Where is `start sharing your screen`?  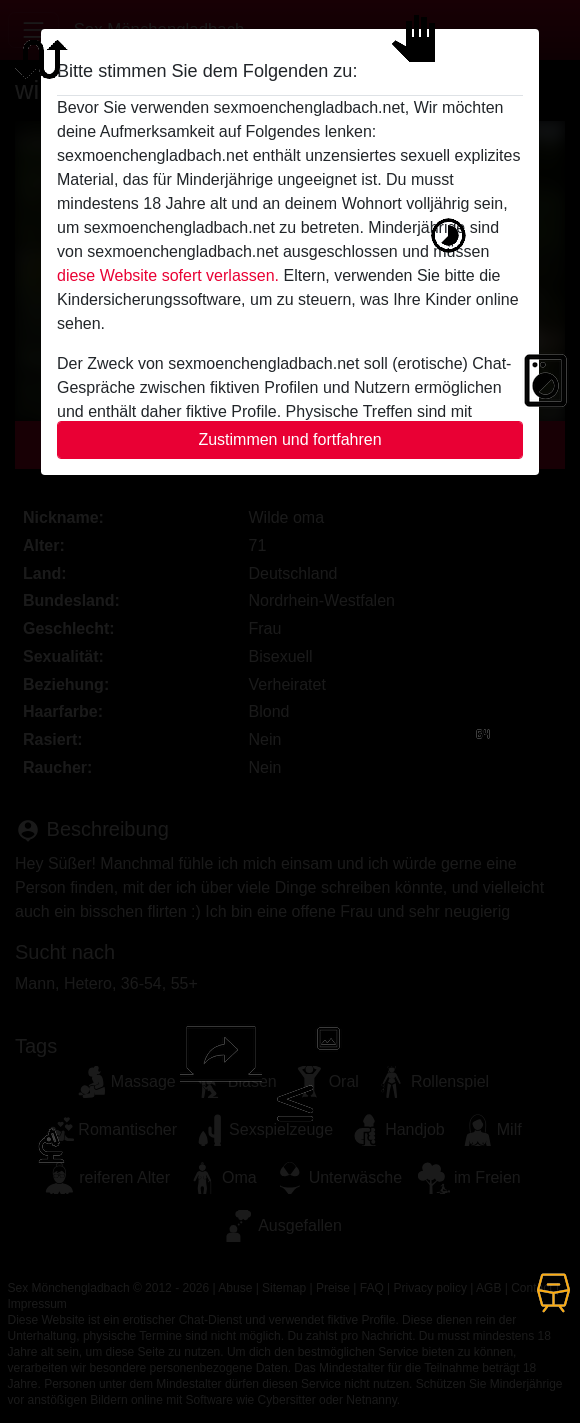
start sharing your screen is located at coordinates (221, 1054).